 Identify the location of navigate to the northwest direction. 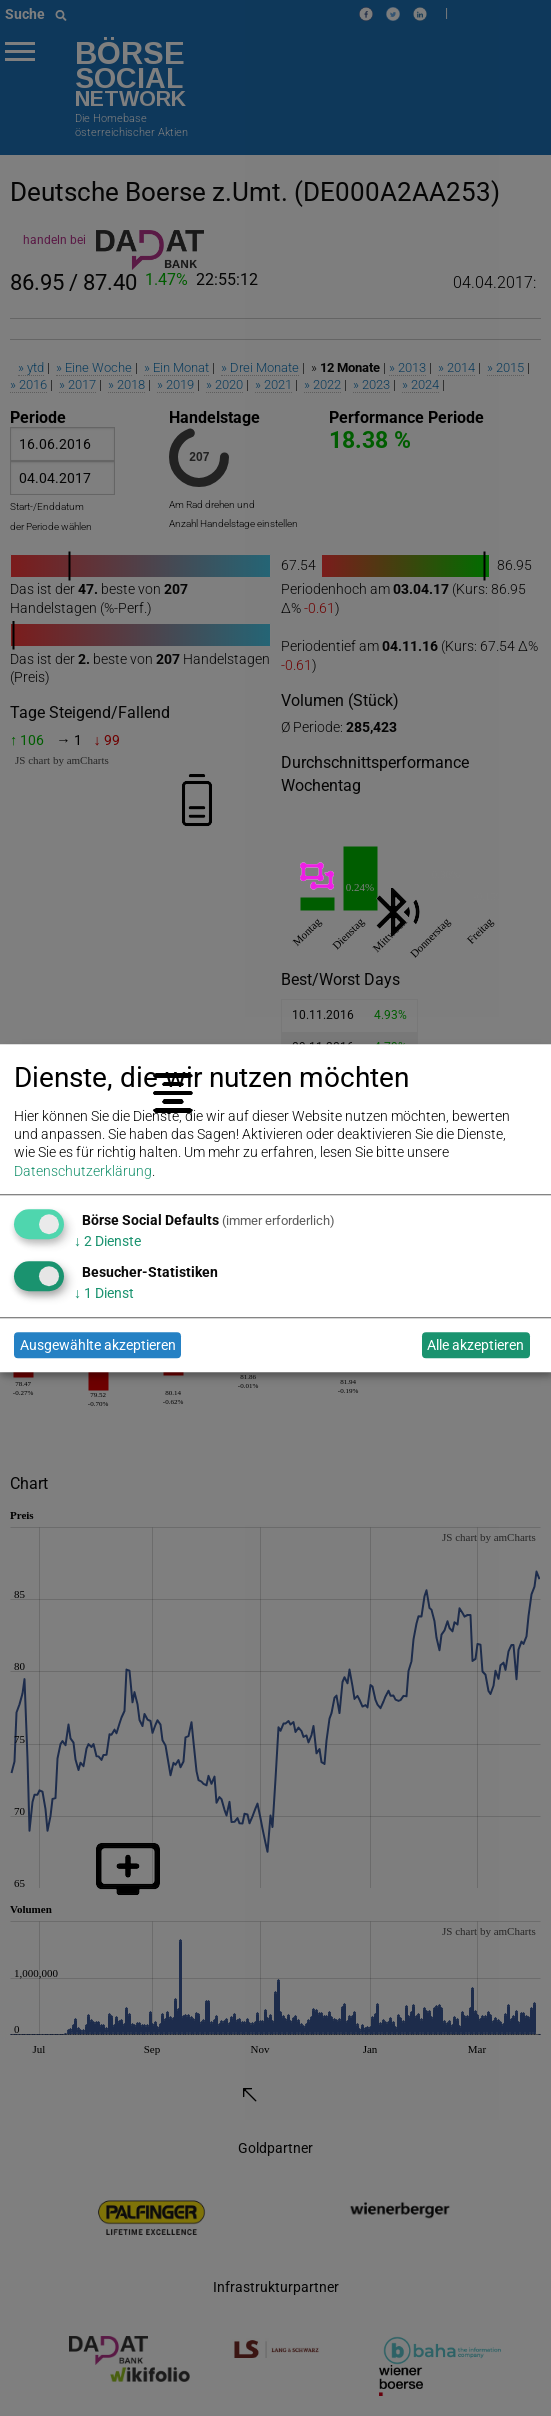
(249, 2094).